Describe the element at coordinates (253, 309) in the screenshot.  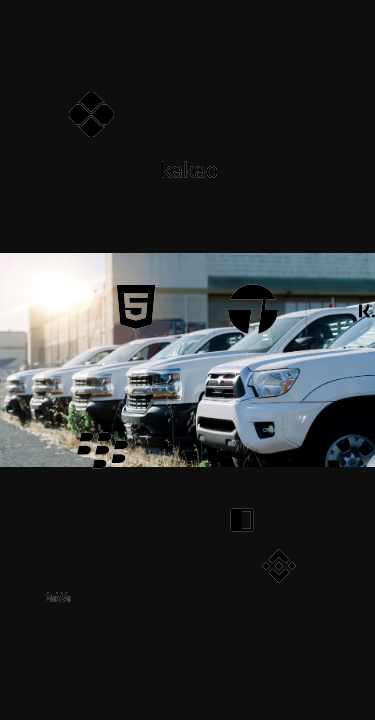
I see `open twinmotion application` at that location.